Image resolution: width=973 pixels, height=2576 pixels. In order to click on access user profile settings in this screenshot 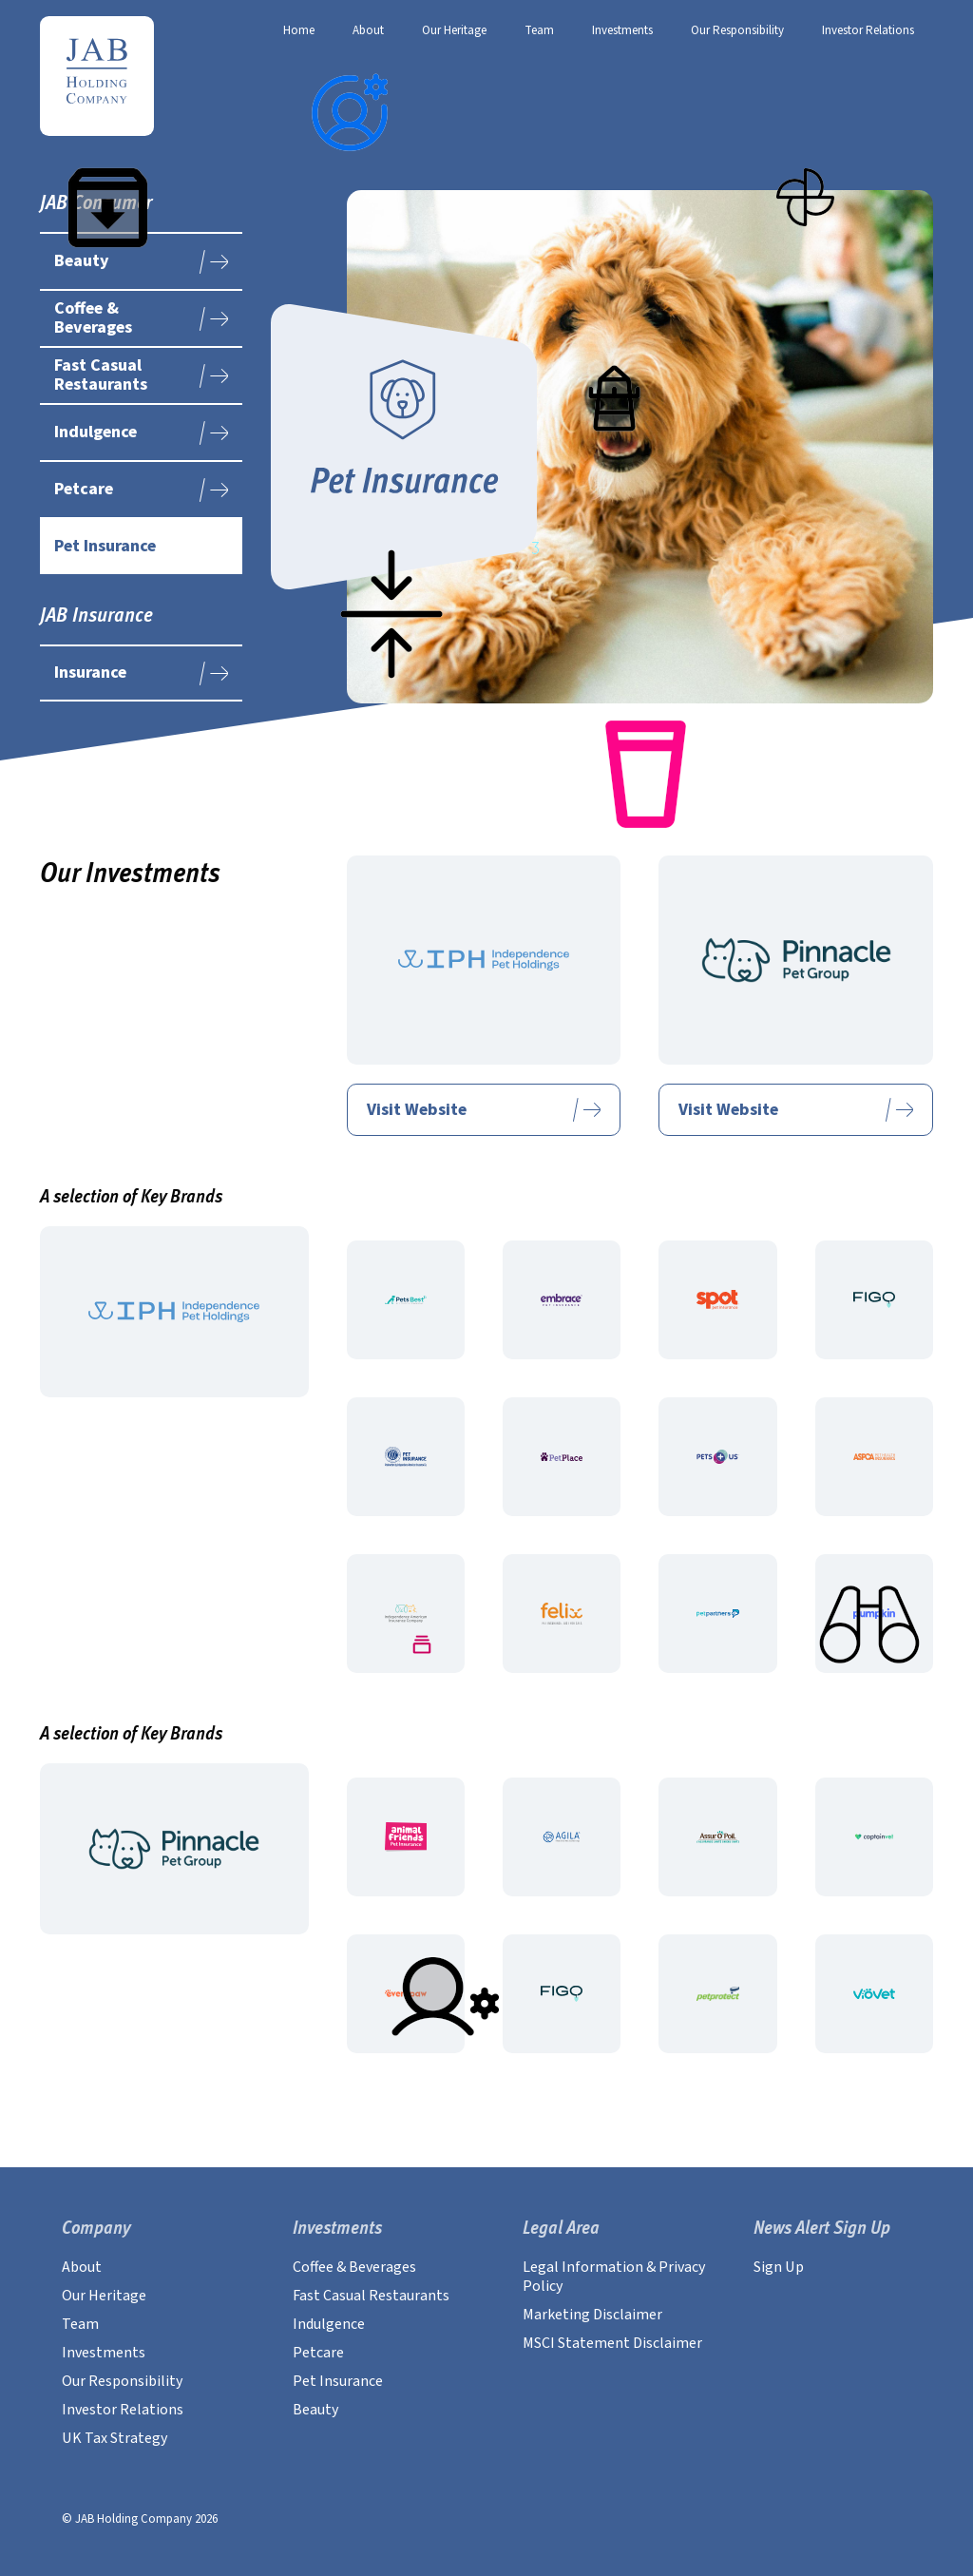, I will do `click(350, 113)`.